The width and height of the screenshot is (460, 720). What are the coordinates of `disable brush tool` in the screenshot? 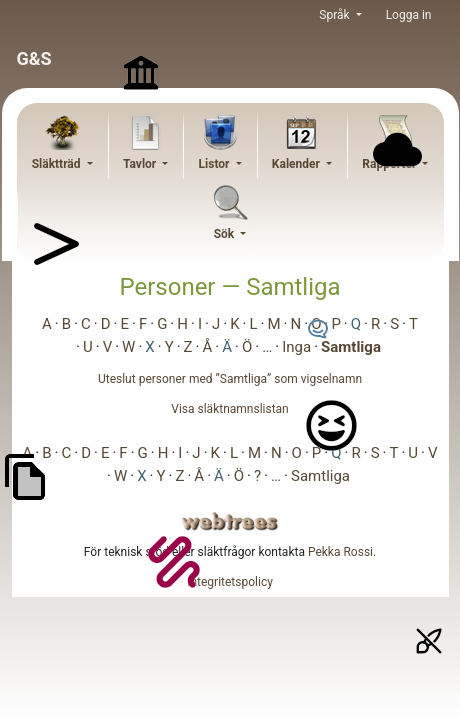 It's located at (429, 641).